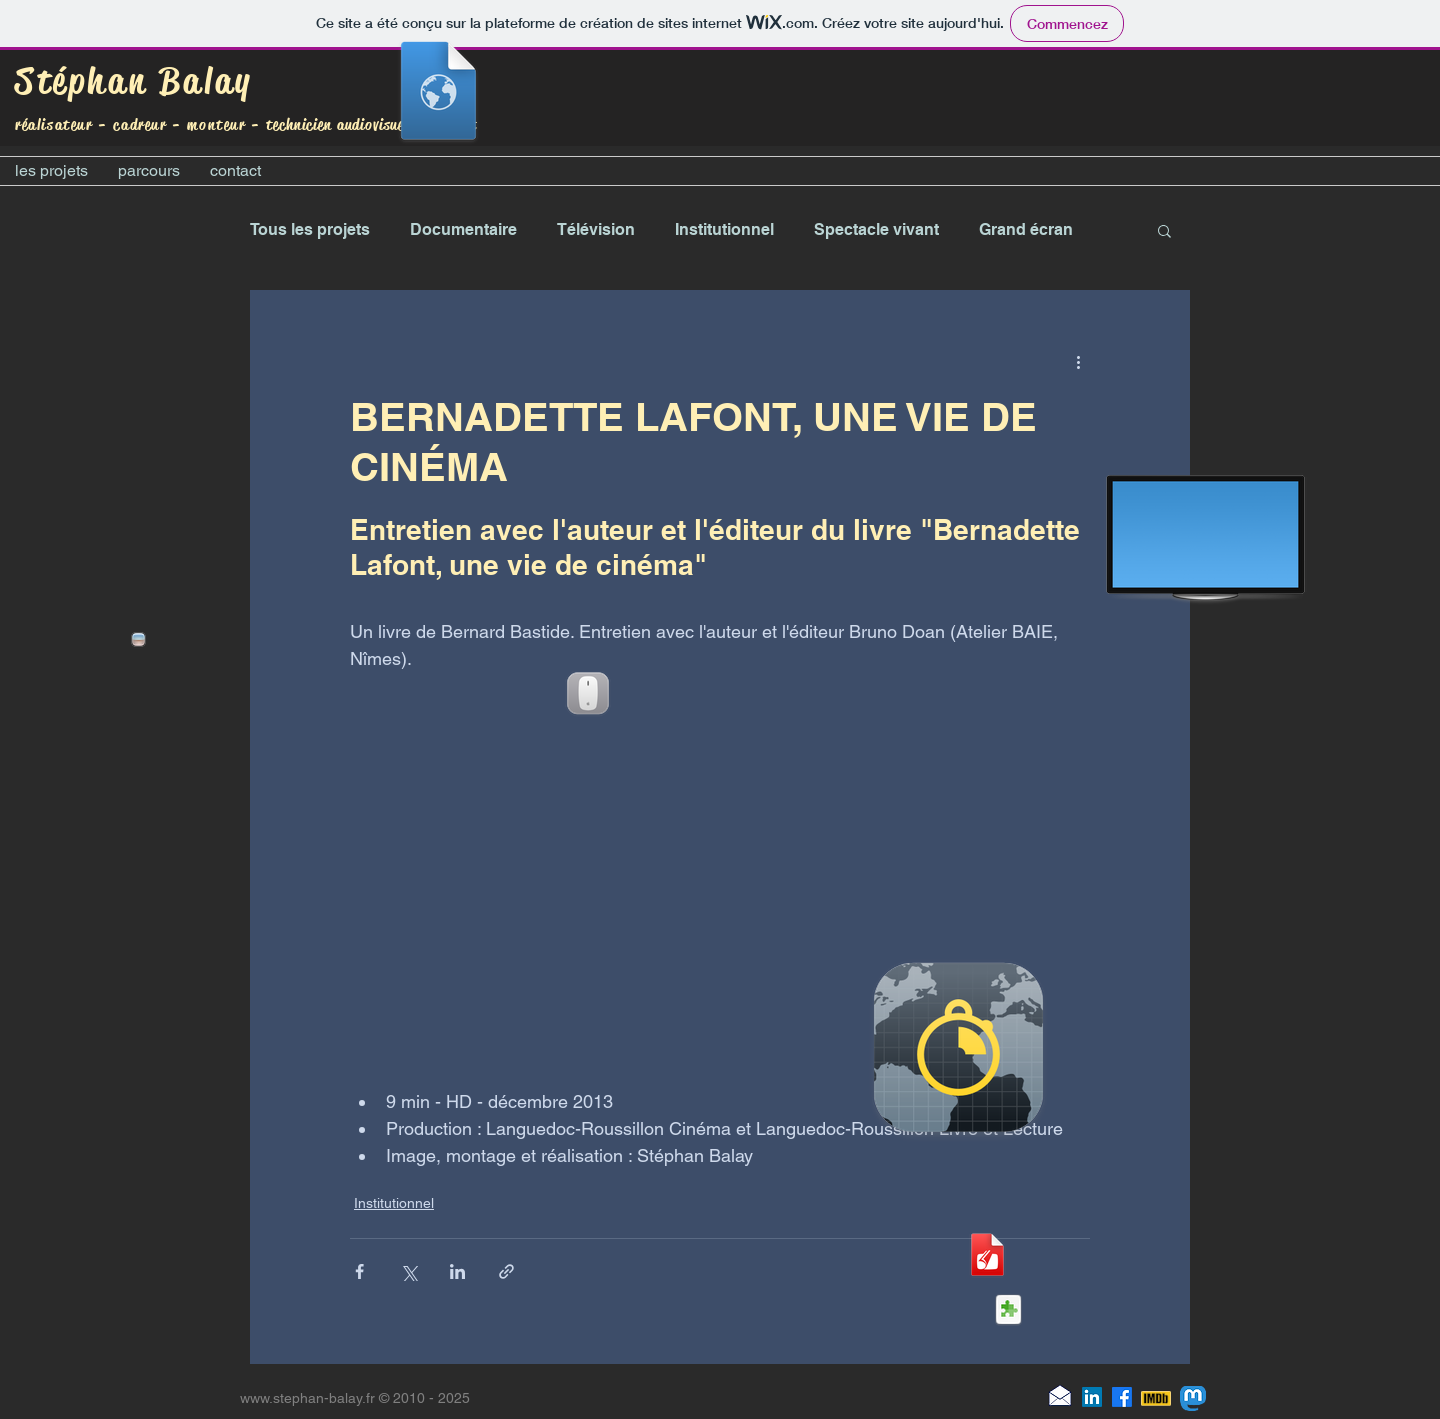 The width and height of the screenshot is (1440, 1419). I want to click on access background textures and materials library, so click(138, 640).